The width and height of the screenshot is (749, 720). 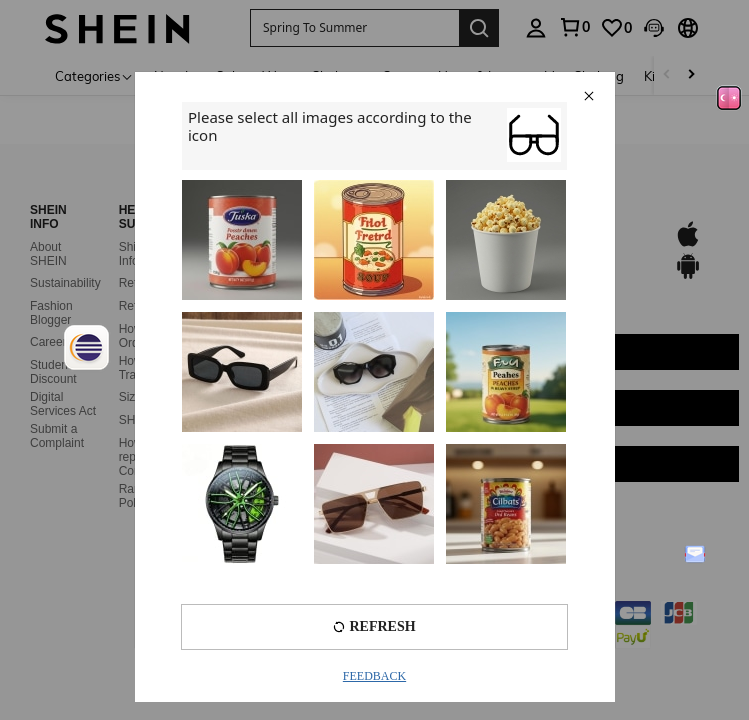 What do you see at coordinates (86, 347) in the screenshot?
I see `open eclipse IDE` at bounding box center [86, 347].